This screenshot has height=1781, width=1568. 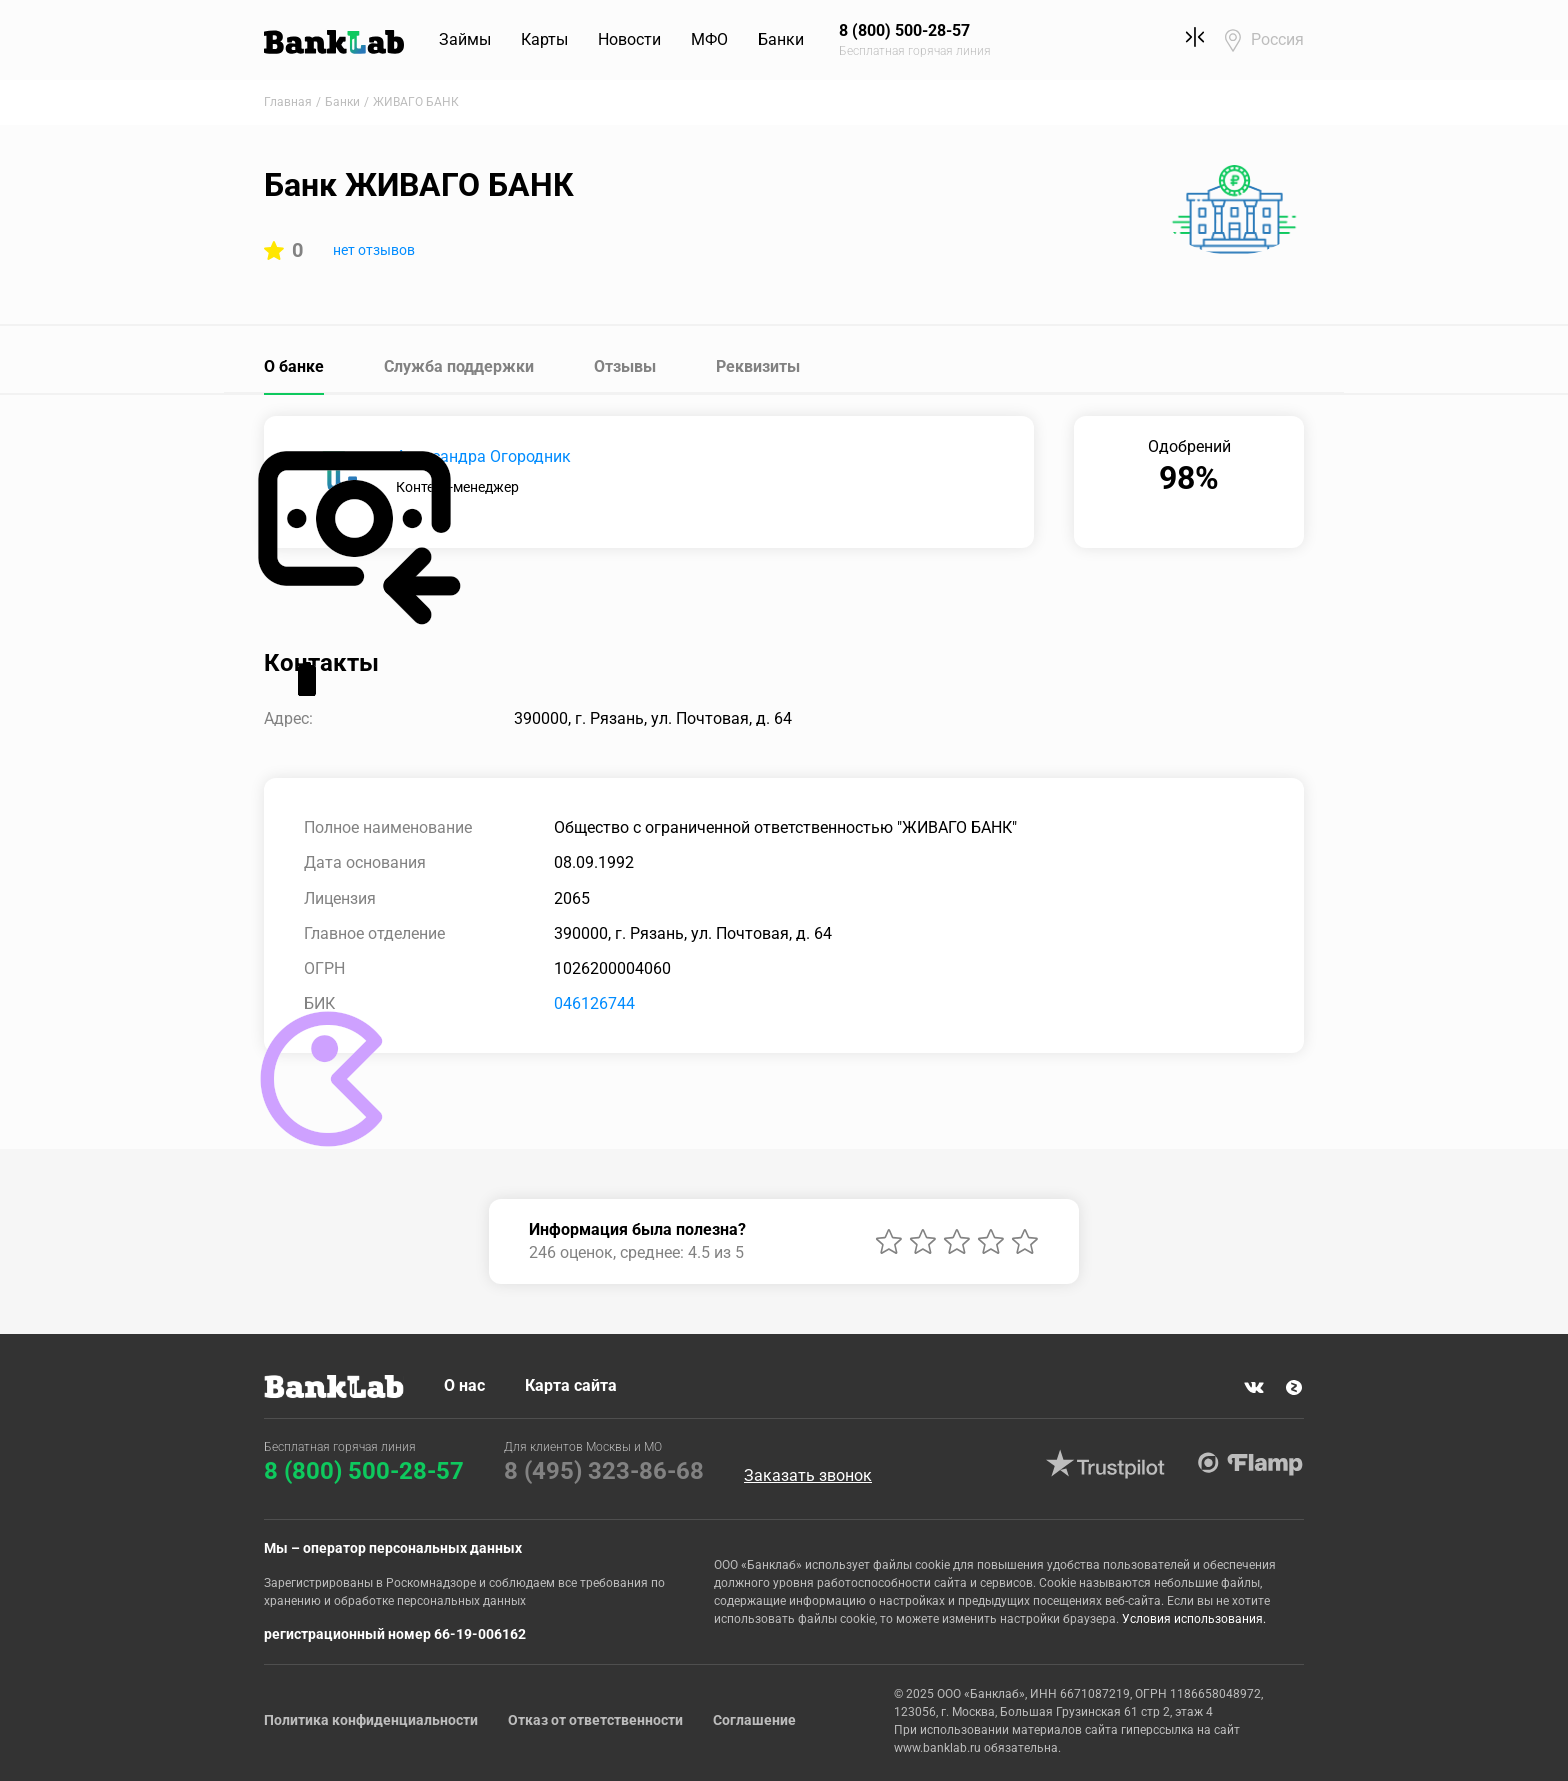 What do you see at coordinates (307, 679) in the screenshot?
I see `view current battery level` at bounding box center [307, 679].